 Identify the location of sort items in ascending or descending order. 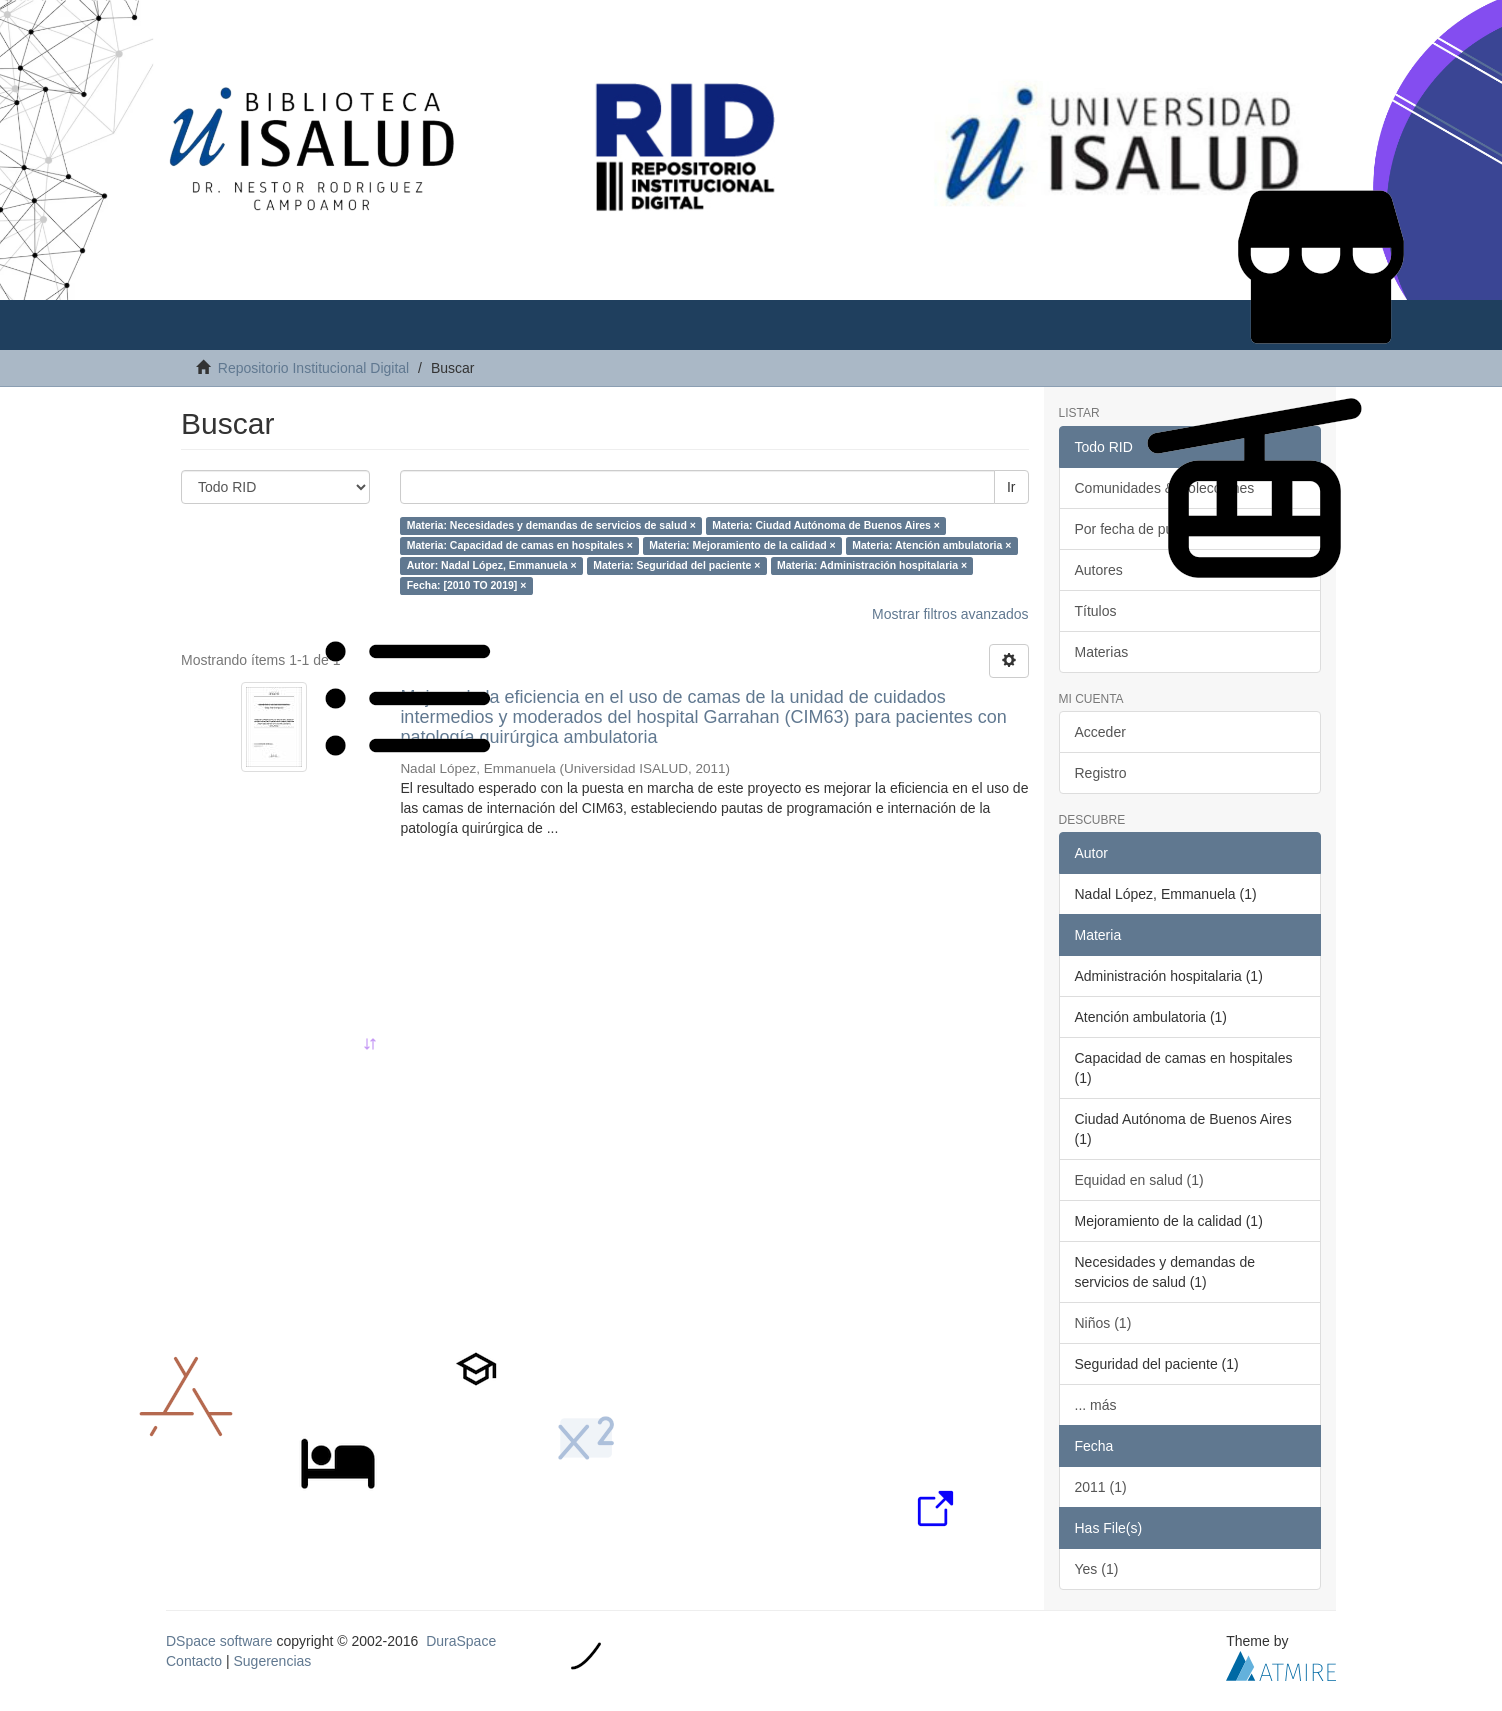
(370, 1044).